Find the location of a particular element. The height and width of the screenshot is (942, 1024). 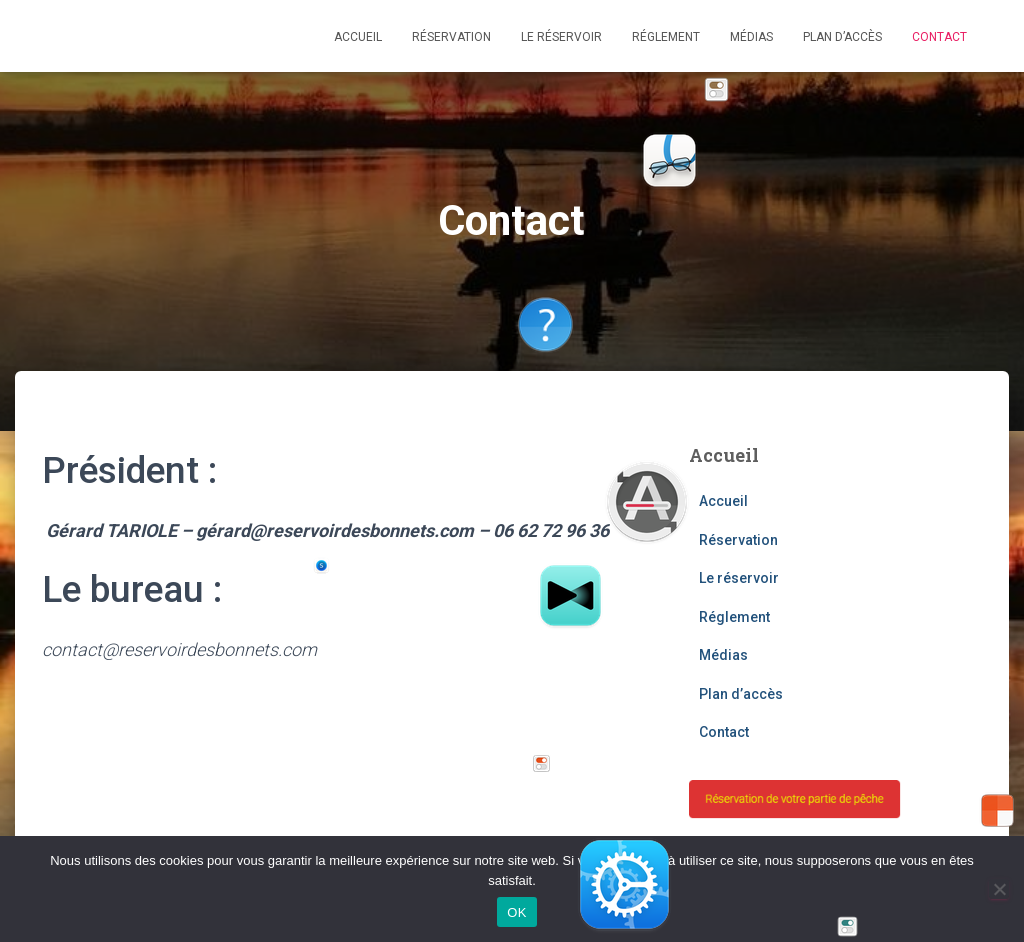

open gitbutler version control app is located at coordinates (570, 595).